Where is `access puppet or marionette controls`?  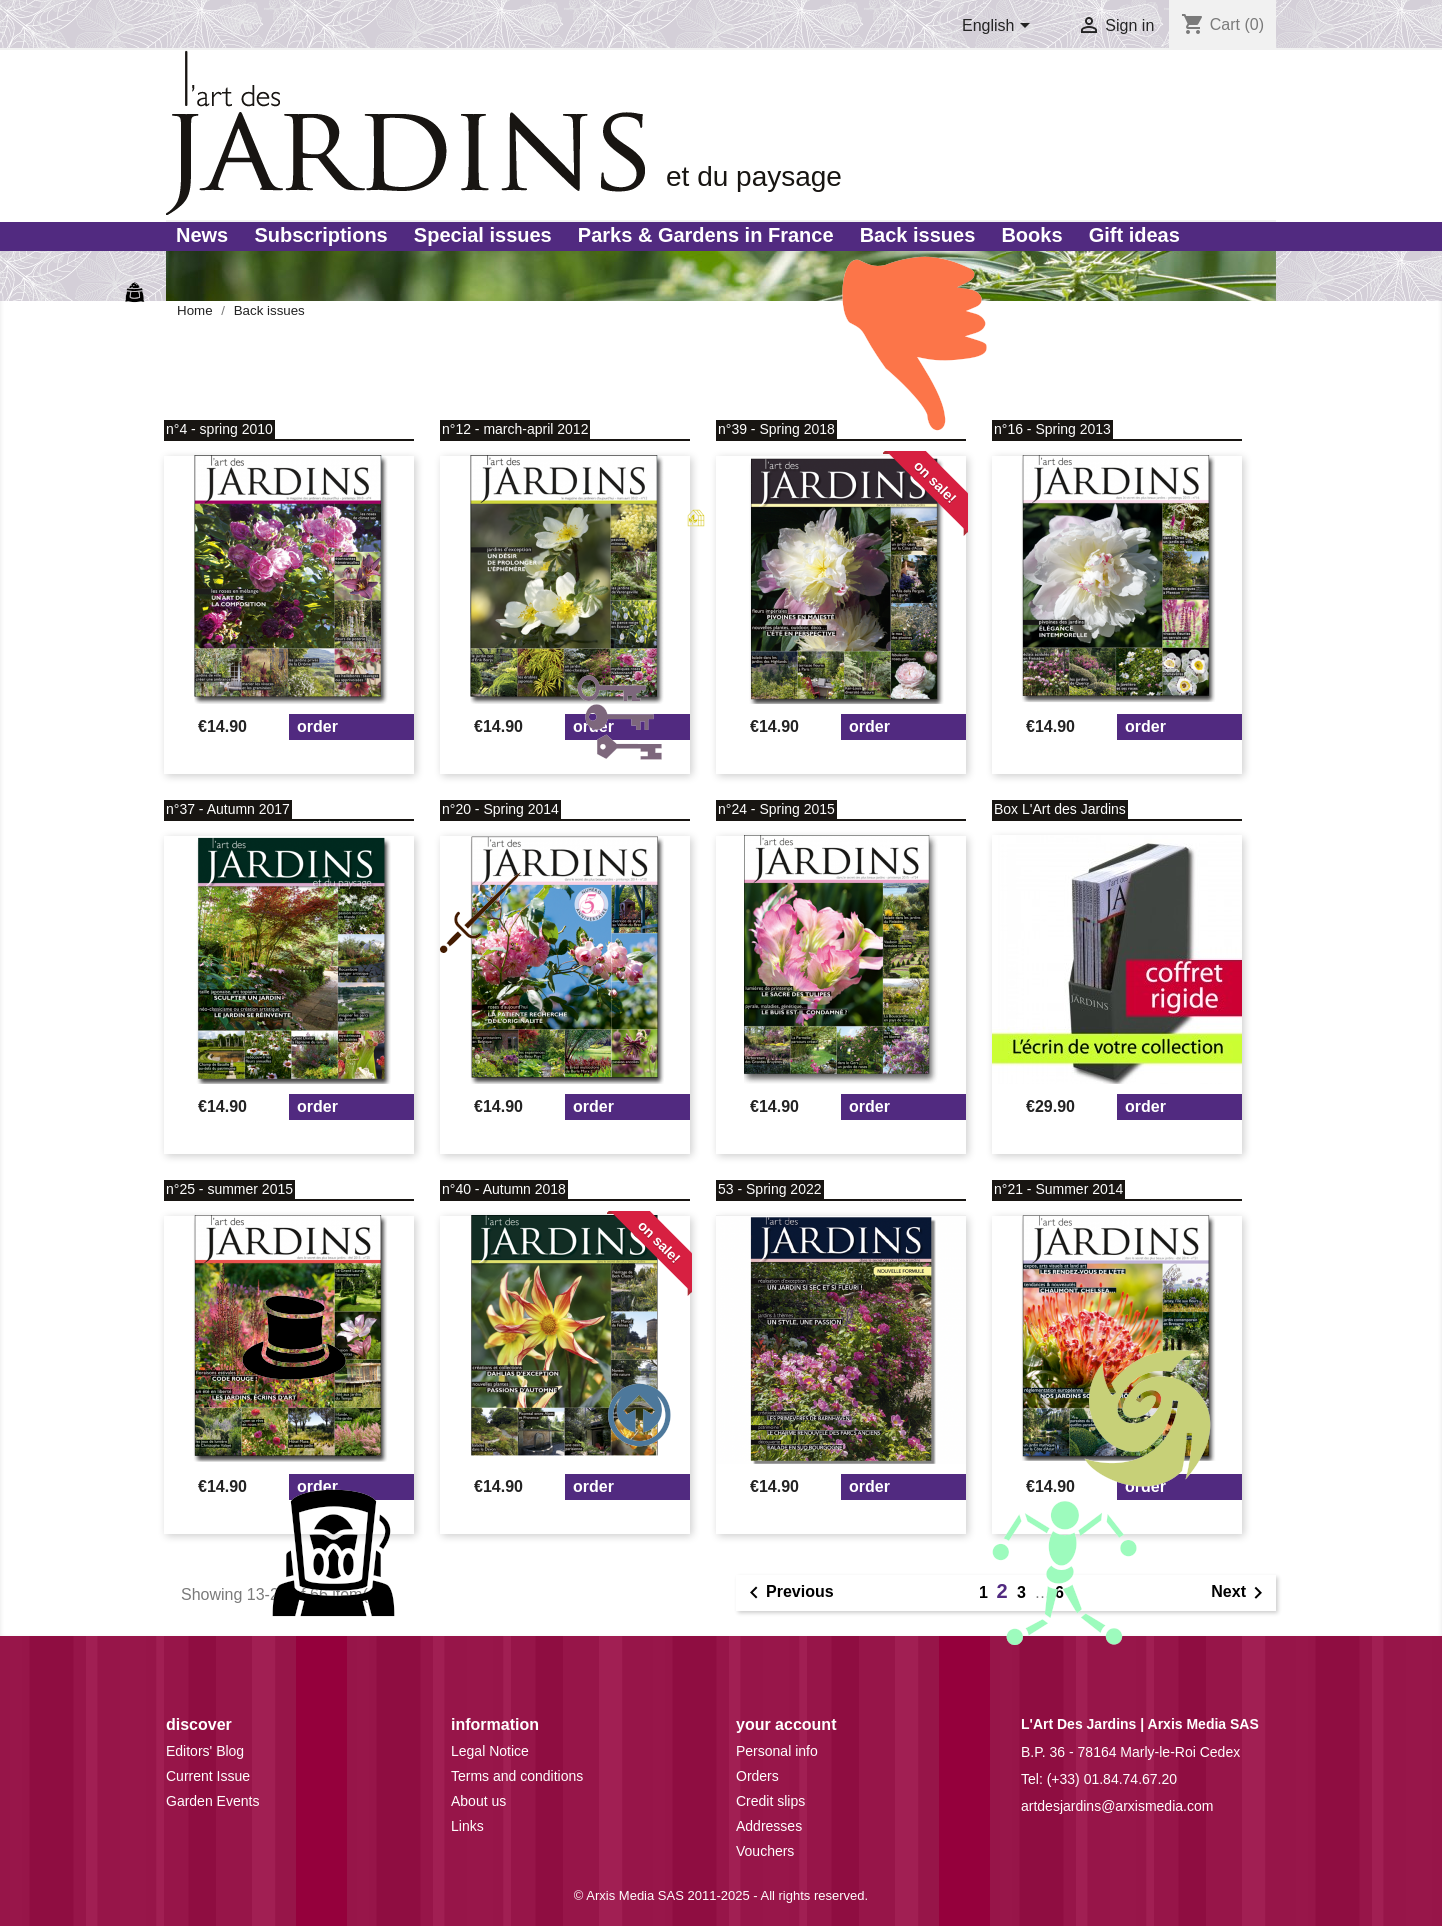 access puppet or marionette controls is located at coordinates (1064, 1573).